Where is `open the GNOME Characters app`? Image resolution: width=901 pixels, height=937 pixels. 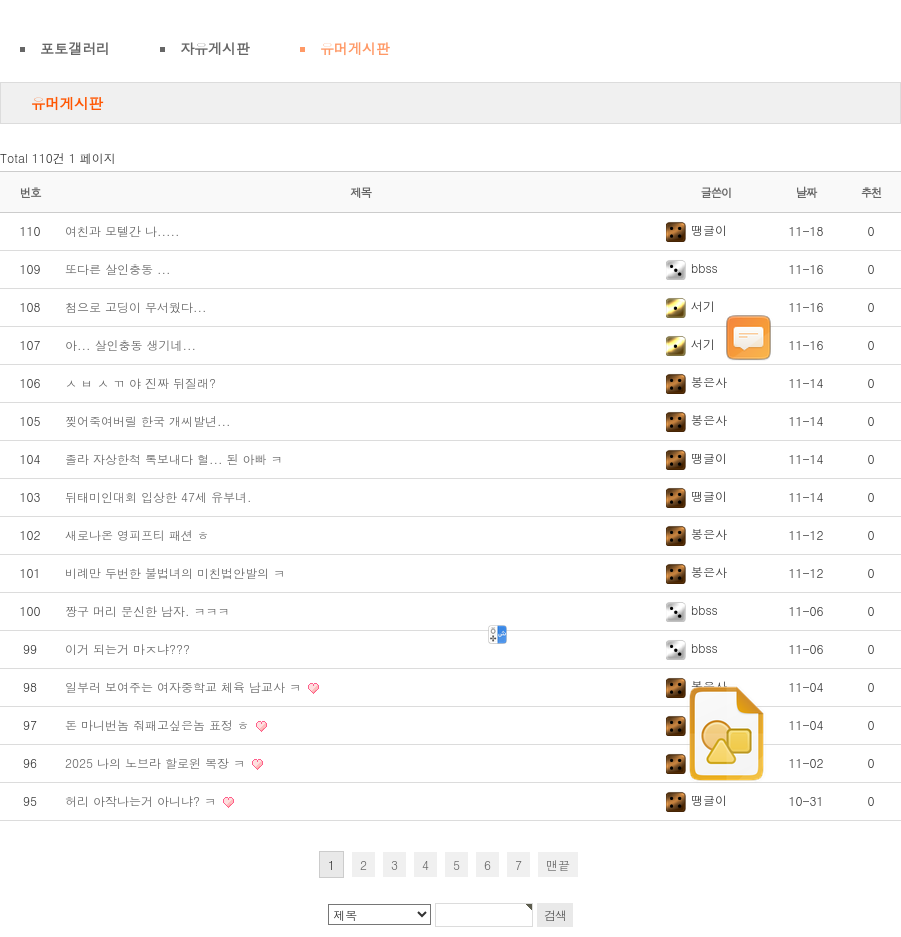 open the GNOME Characters app is located at coordinates (497, 634).